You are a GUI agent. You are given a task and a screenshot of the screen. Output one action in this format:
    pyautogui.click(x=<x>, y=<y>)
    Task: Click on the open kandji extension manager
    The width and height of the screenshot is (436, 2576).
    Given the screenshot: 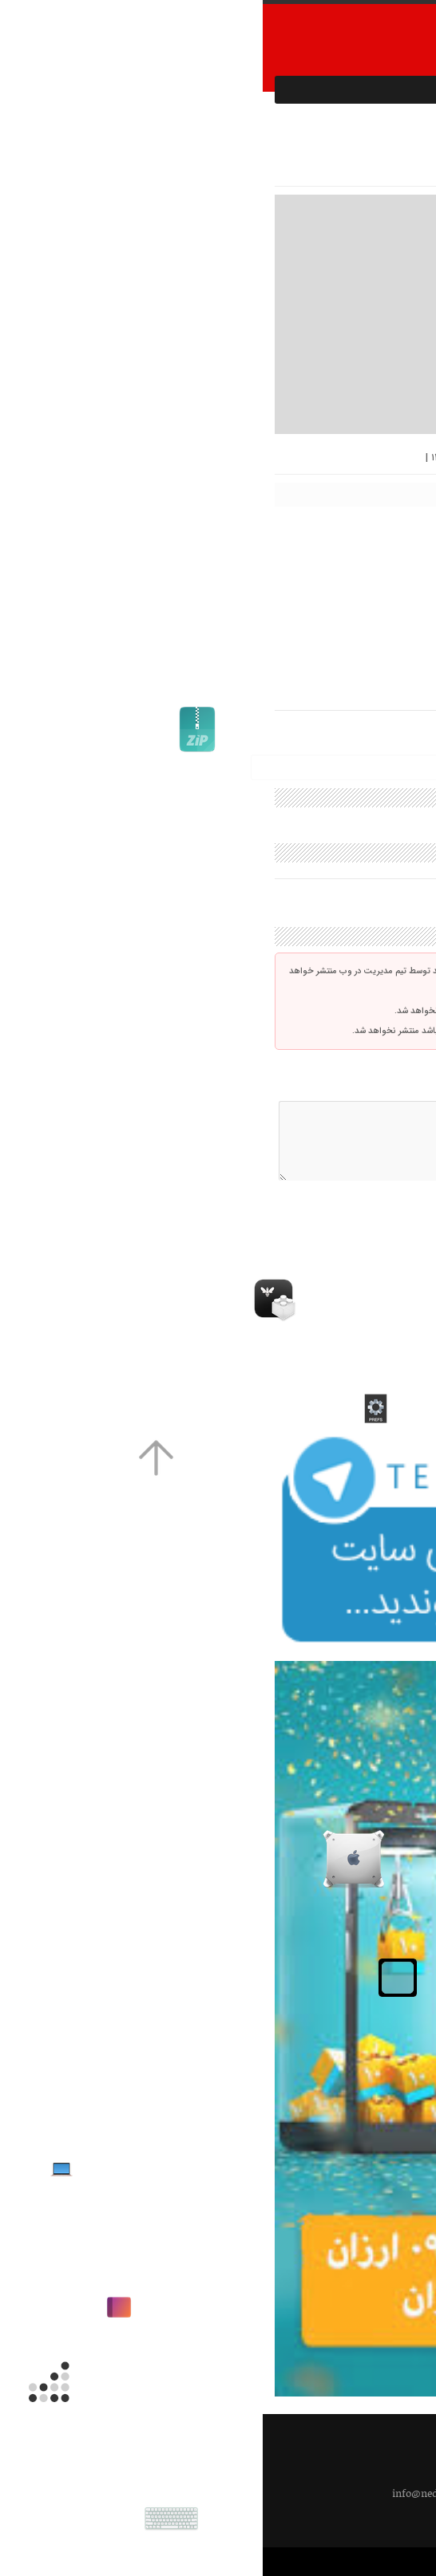 What is the action you would take?
    pyautogui.click(x=273, y=1298)
    